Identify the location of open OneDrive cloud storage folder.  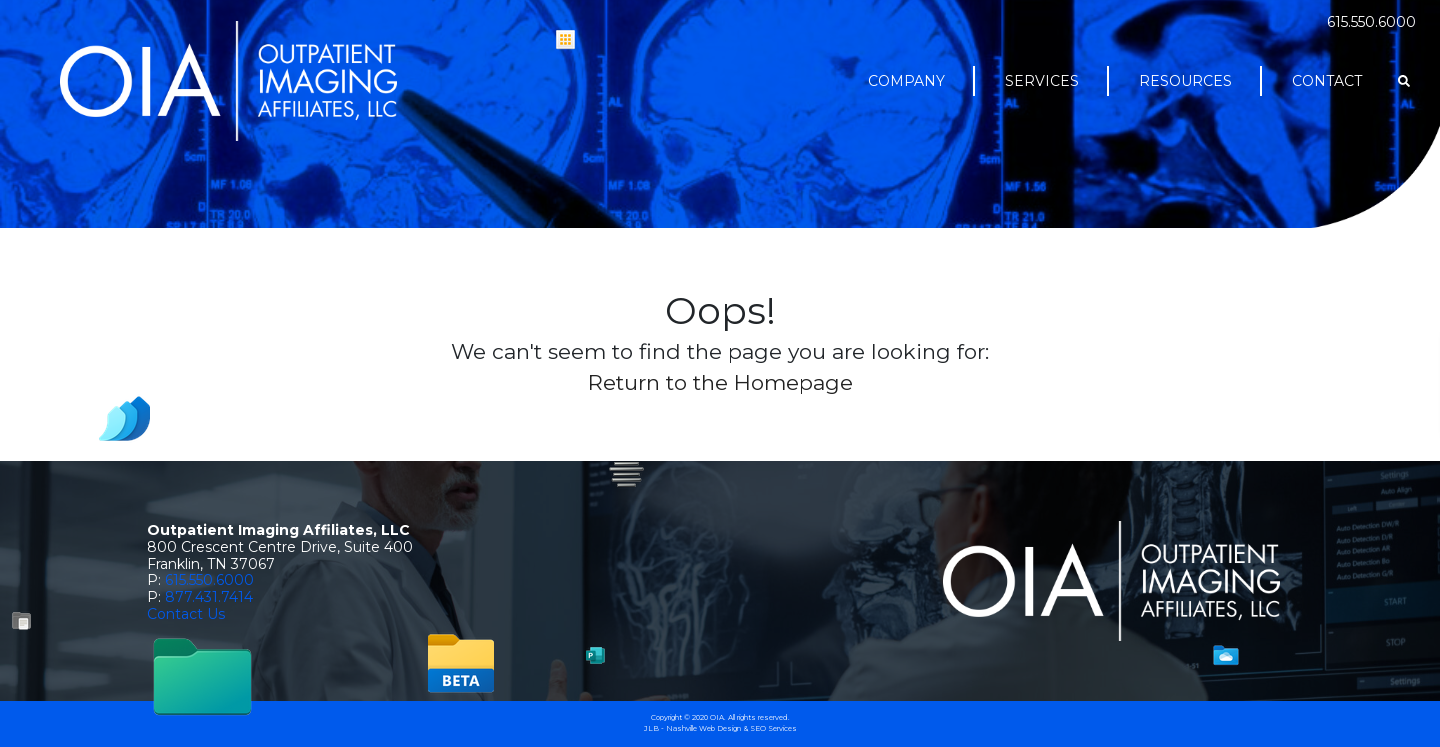
(1226, 656).